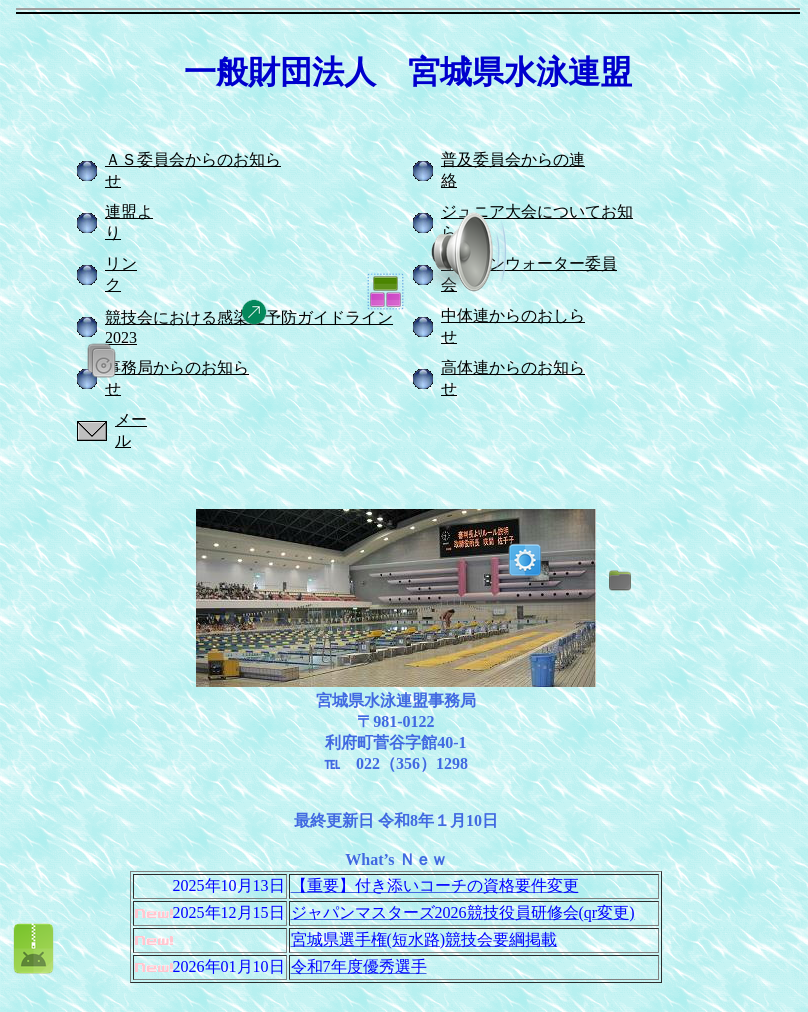 The height and width of the screenshot is (1012, 808). Describe the element at coordinates (620, 580) in the screenshot. I see `open a folder or directory` at that location.